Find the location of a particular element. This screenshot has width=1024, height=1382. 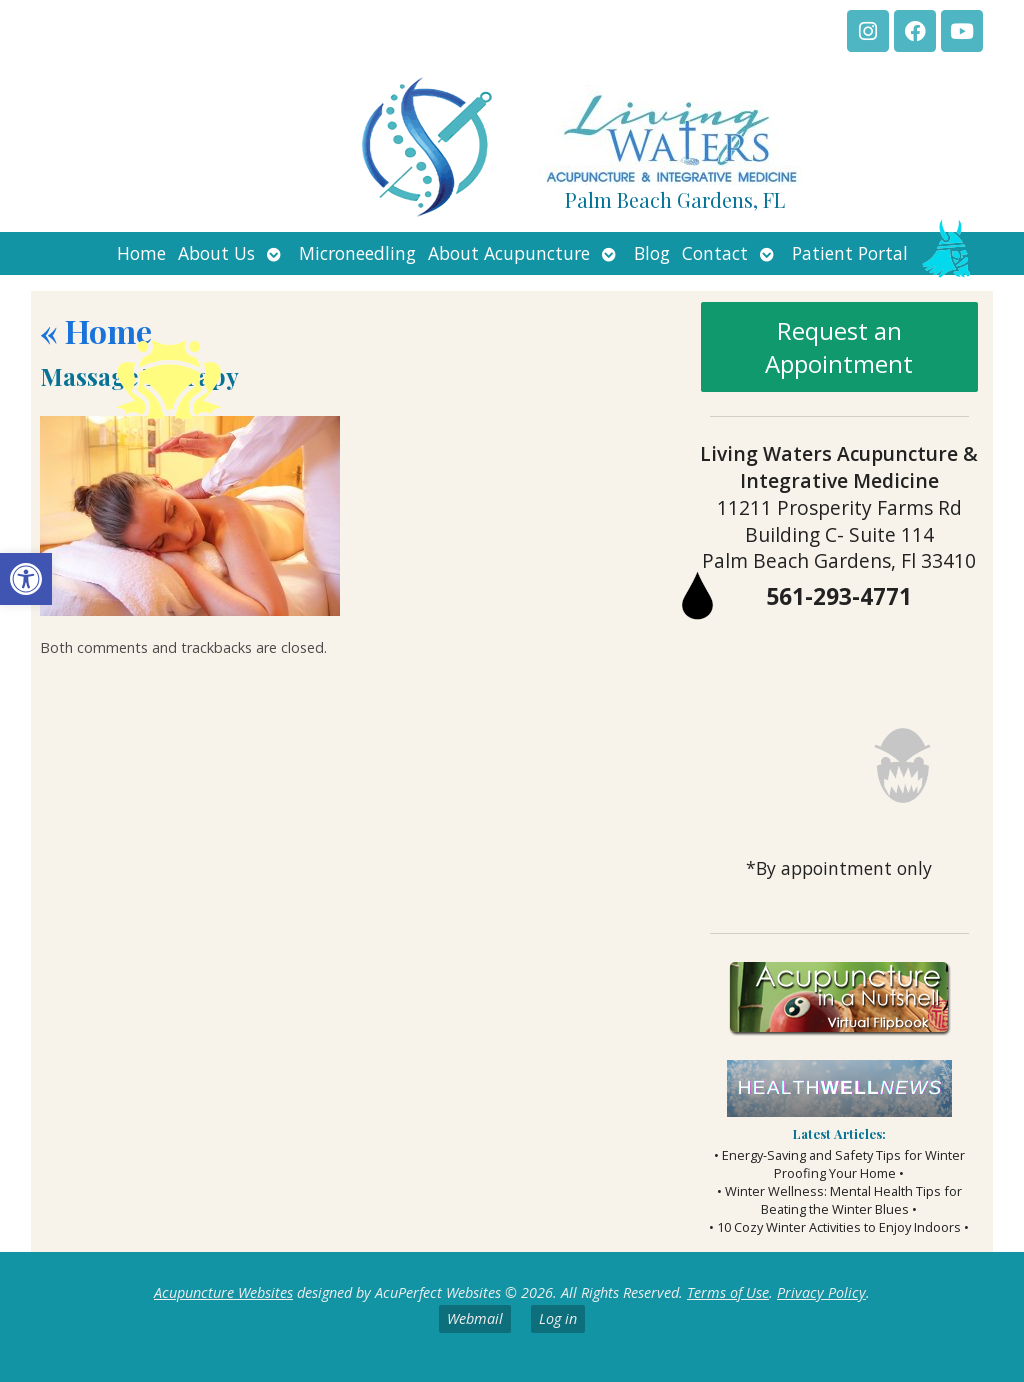

represents a frog character or creature in a game is located at coordinates (169, 378).